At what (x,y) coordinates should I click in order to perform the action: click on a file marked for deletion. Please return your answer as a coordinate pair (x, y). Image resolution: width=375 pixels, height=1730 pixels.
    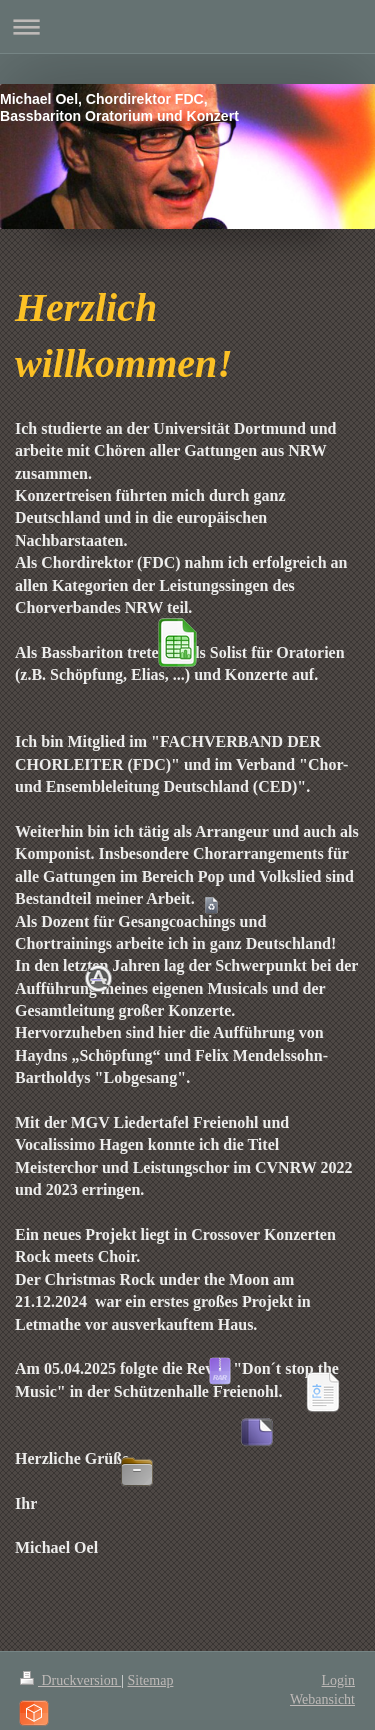
    Looking at the image, I should click on (211, 905).